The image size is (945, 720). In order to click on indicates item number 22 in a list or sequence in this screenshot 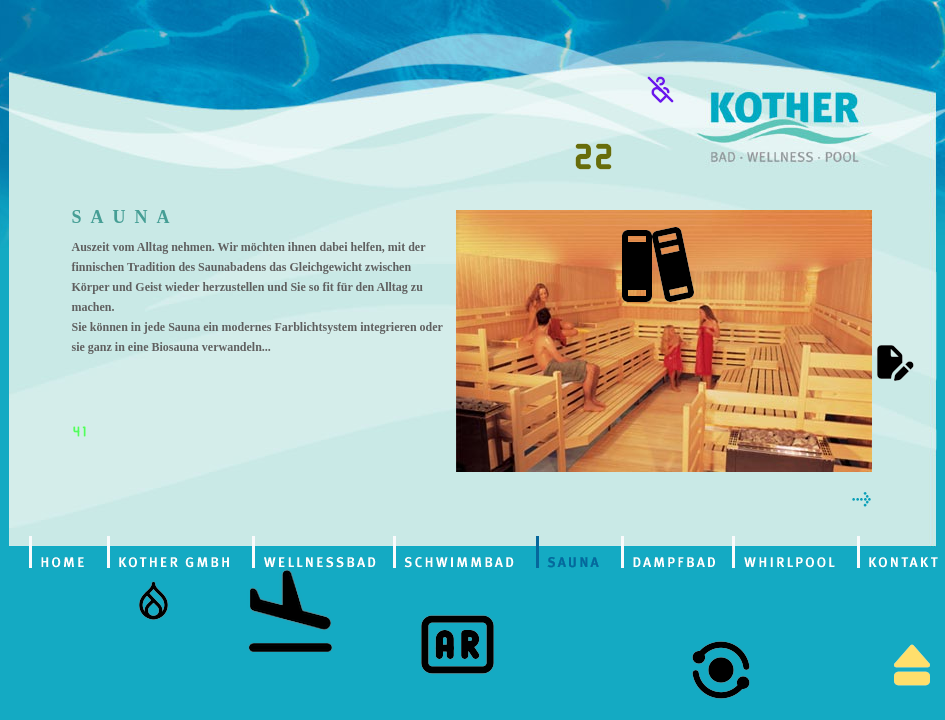, I will do `click(593, 156)`.